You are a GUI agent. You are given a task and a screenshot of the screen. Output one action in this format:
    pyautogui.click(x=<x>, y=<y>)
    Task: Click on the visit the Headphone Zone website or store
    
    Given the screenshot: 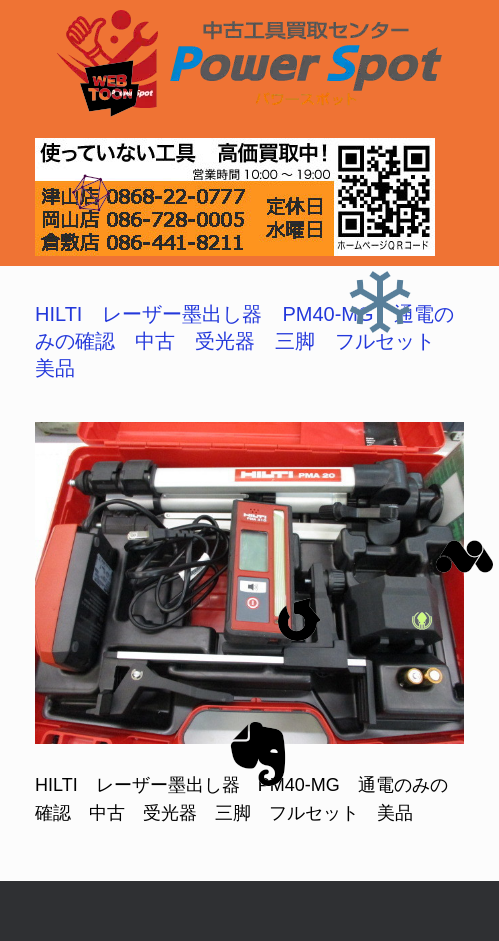 What is the action you would take?
    pyautogui.click(x=299, y=619)
    